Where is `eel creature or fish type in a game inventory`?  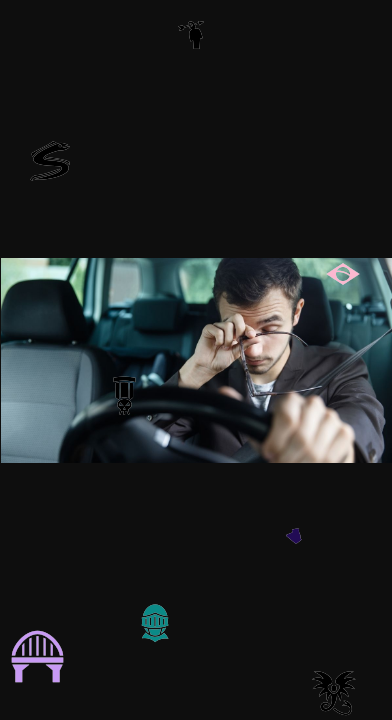
eel creature or fish type in a game inventory is located at coordinates (50, 161).